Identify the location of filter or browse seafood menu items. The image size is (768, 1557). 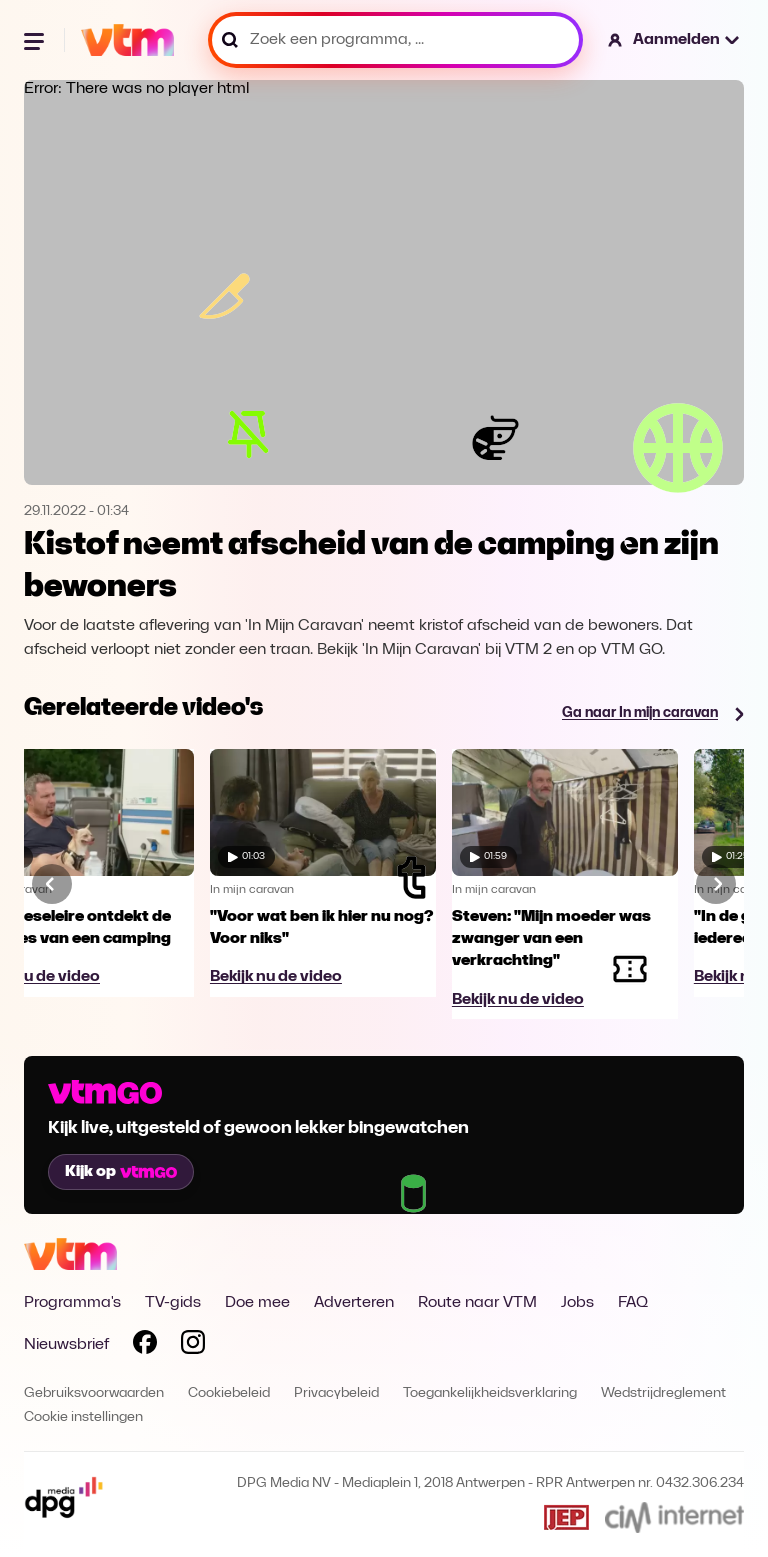
(495, 438).